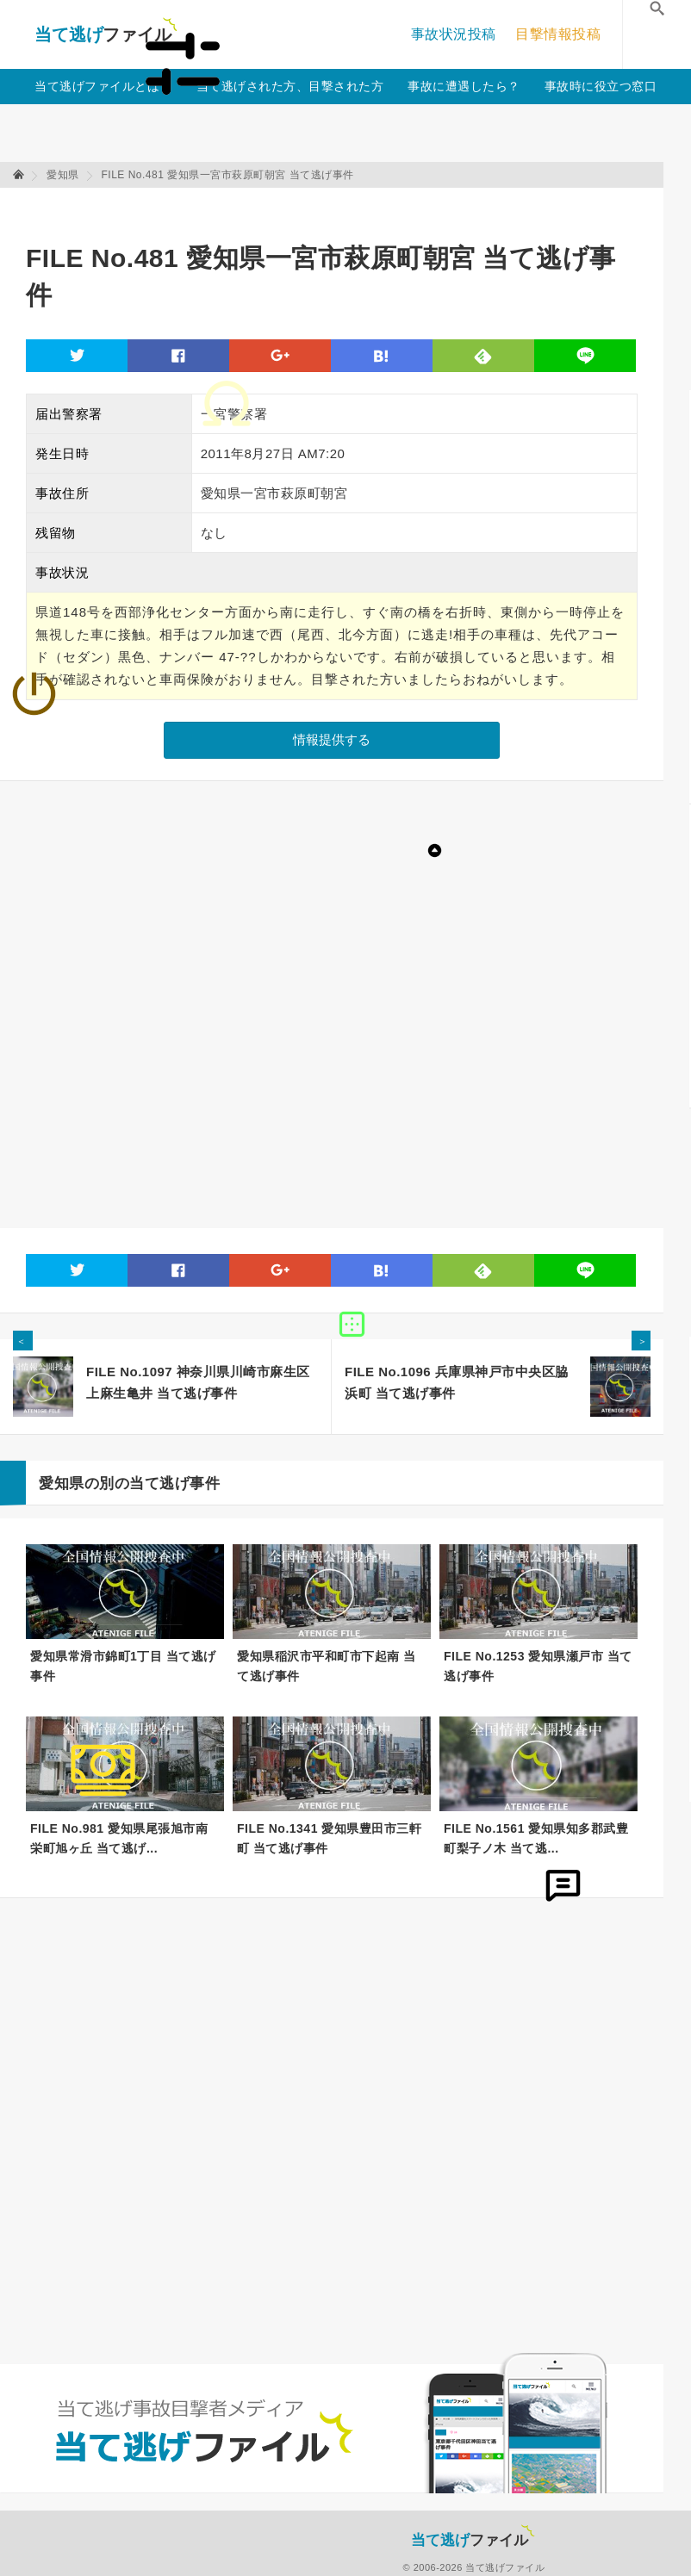 The image size is (691, 2576). I want to click on open chat or messaging, so click(563, 1883).